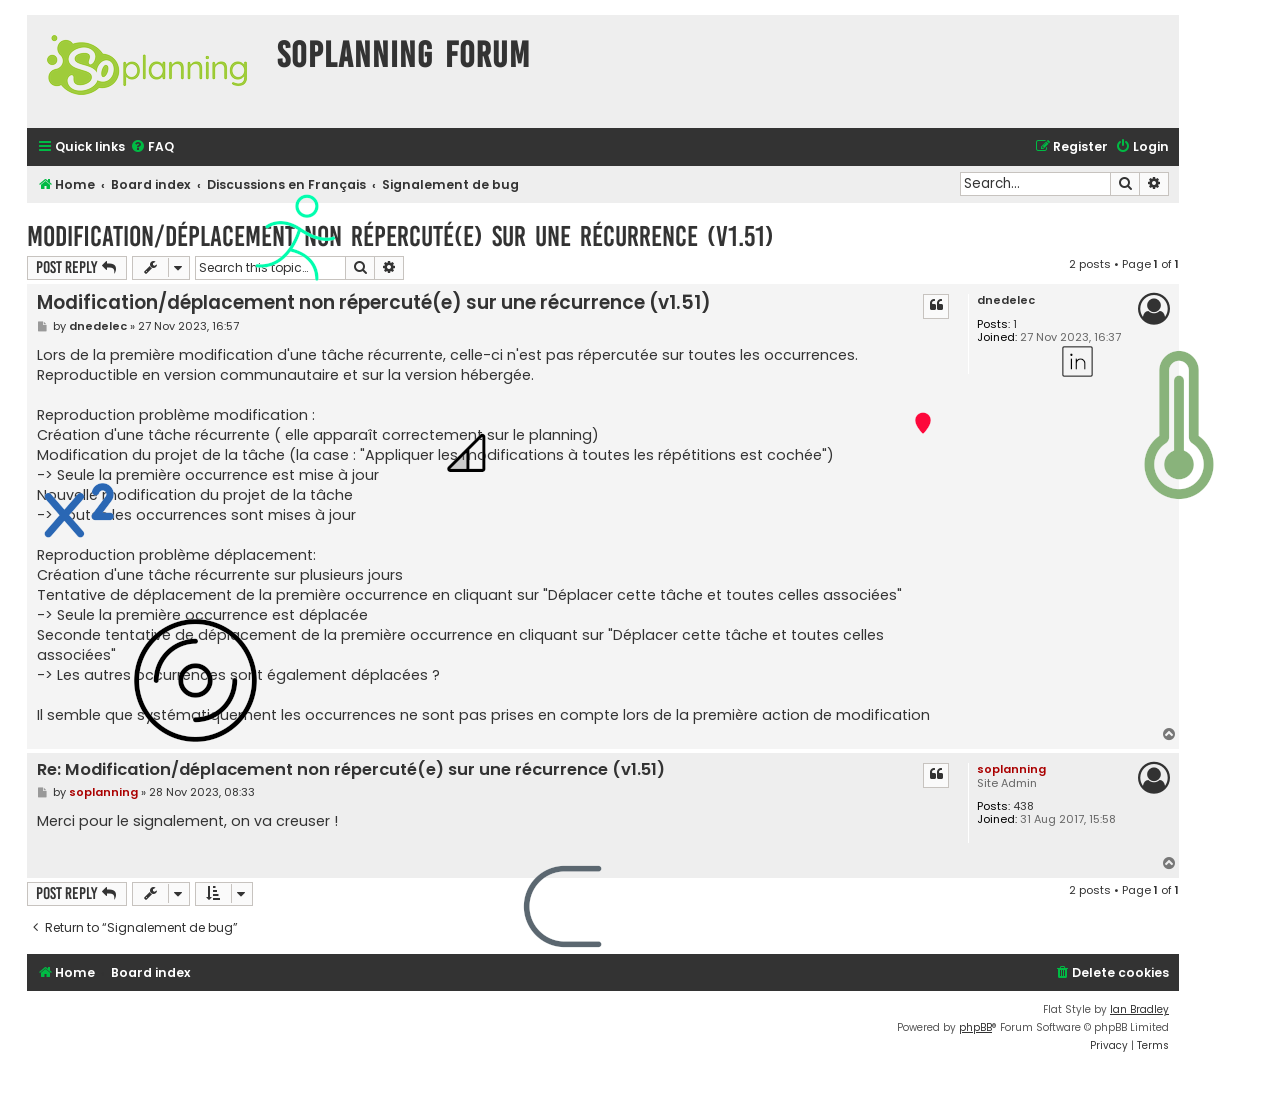 This screenshot has width=1268, height=1109. I want to click on format text as superscript, so click(75, 511).